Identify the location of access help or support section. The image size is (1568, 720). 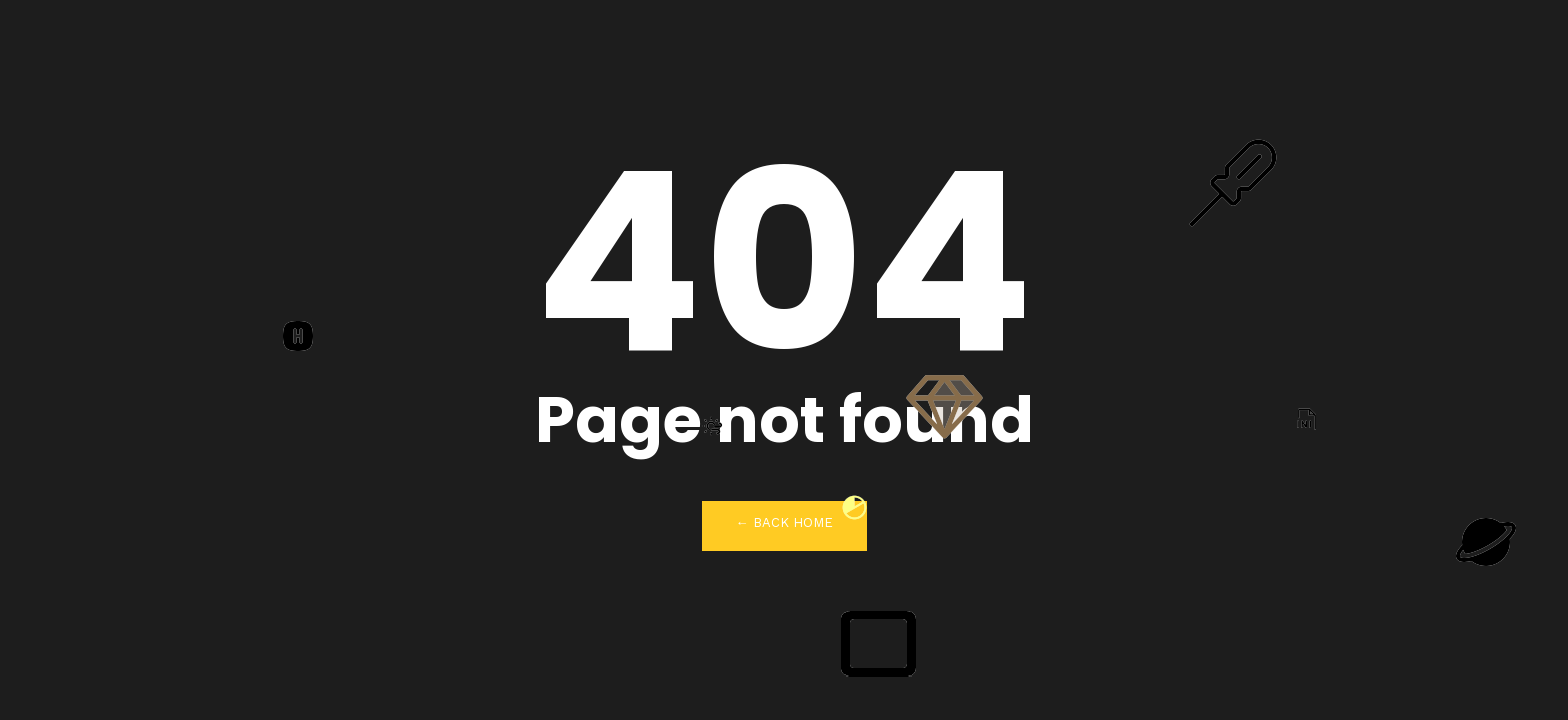
(298, 336).